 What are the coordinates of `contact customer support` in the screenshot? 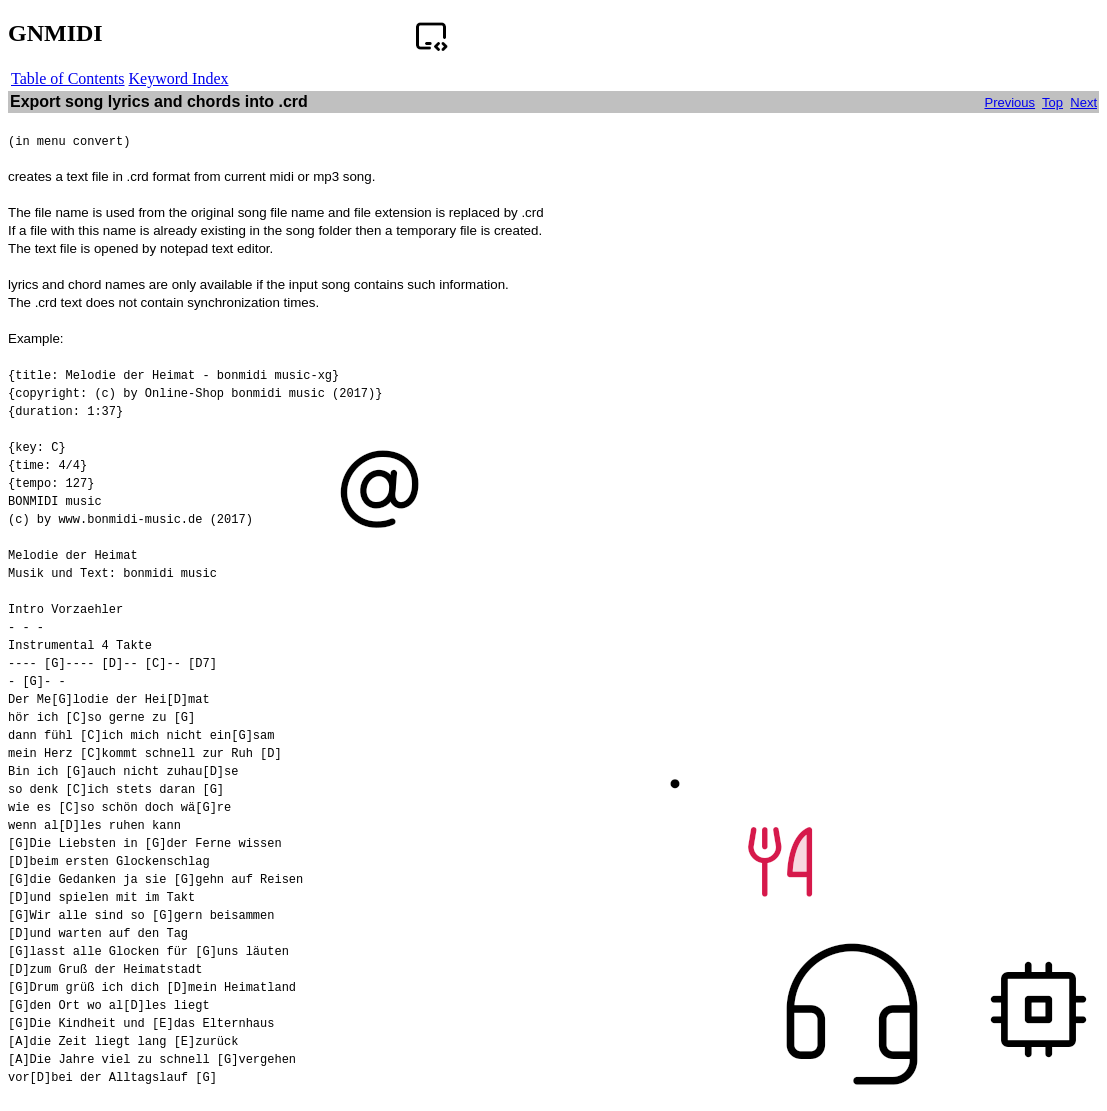 It's located at (852, 1009).